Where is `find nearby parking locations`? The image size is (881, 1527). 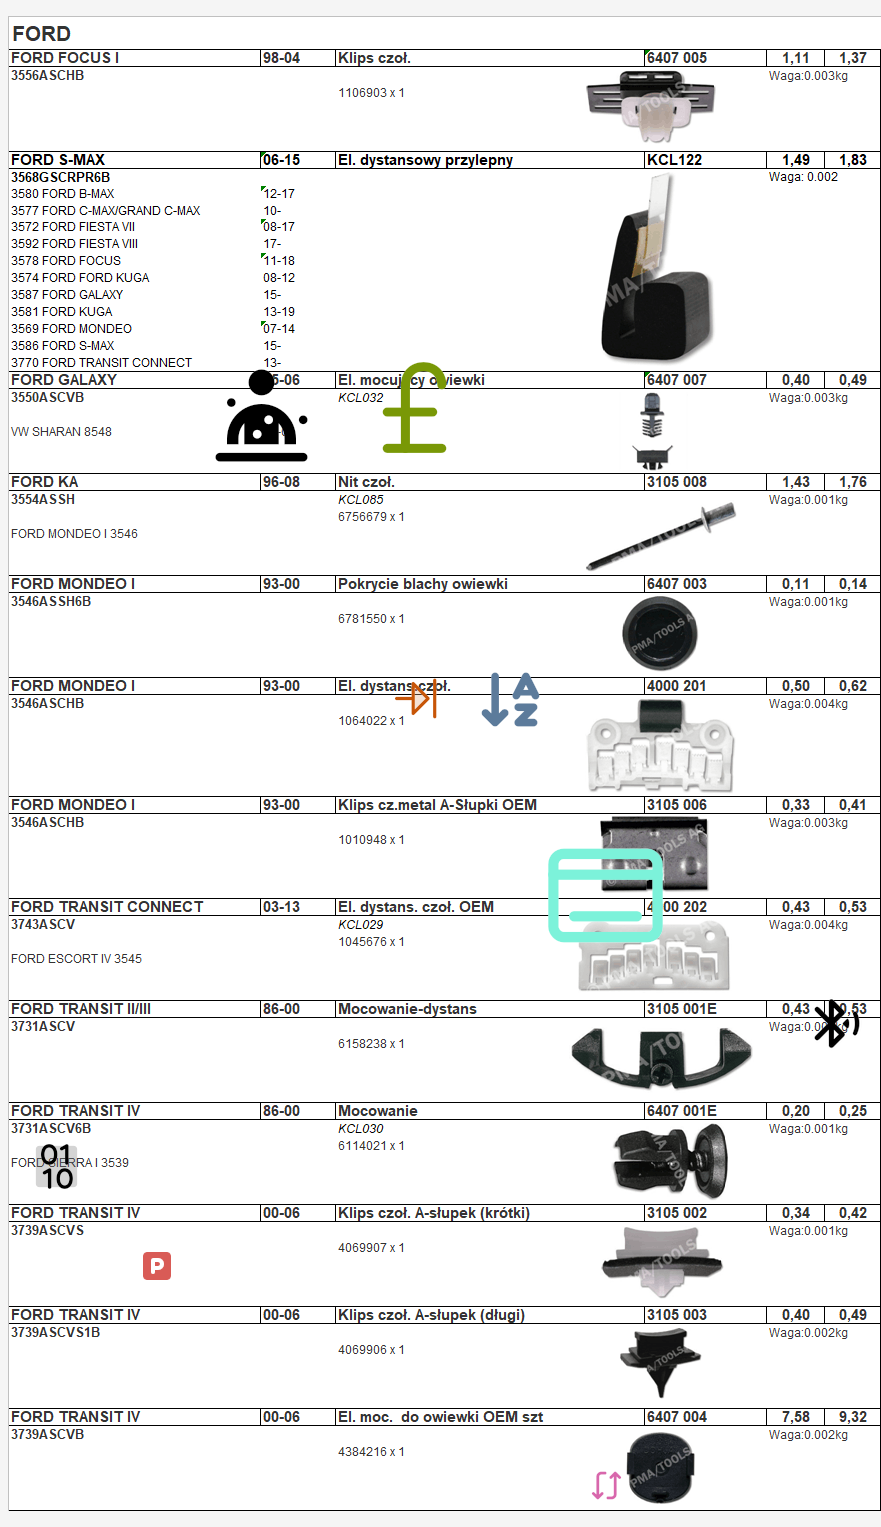 find nearby parking locations is located at coordinates (157, 1266).